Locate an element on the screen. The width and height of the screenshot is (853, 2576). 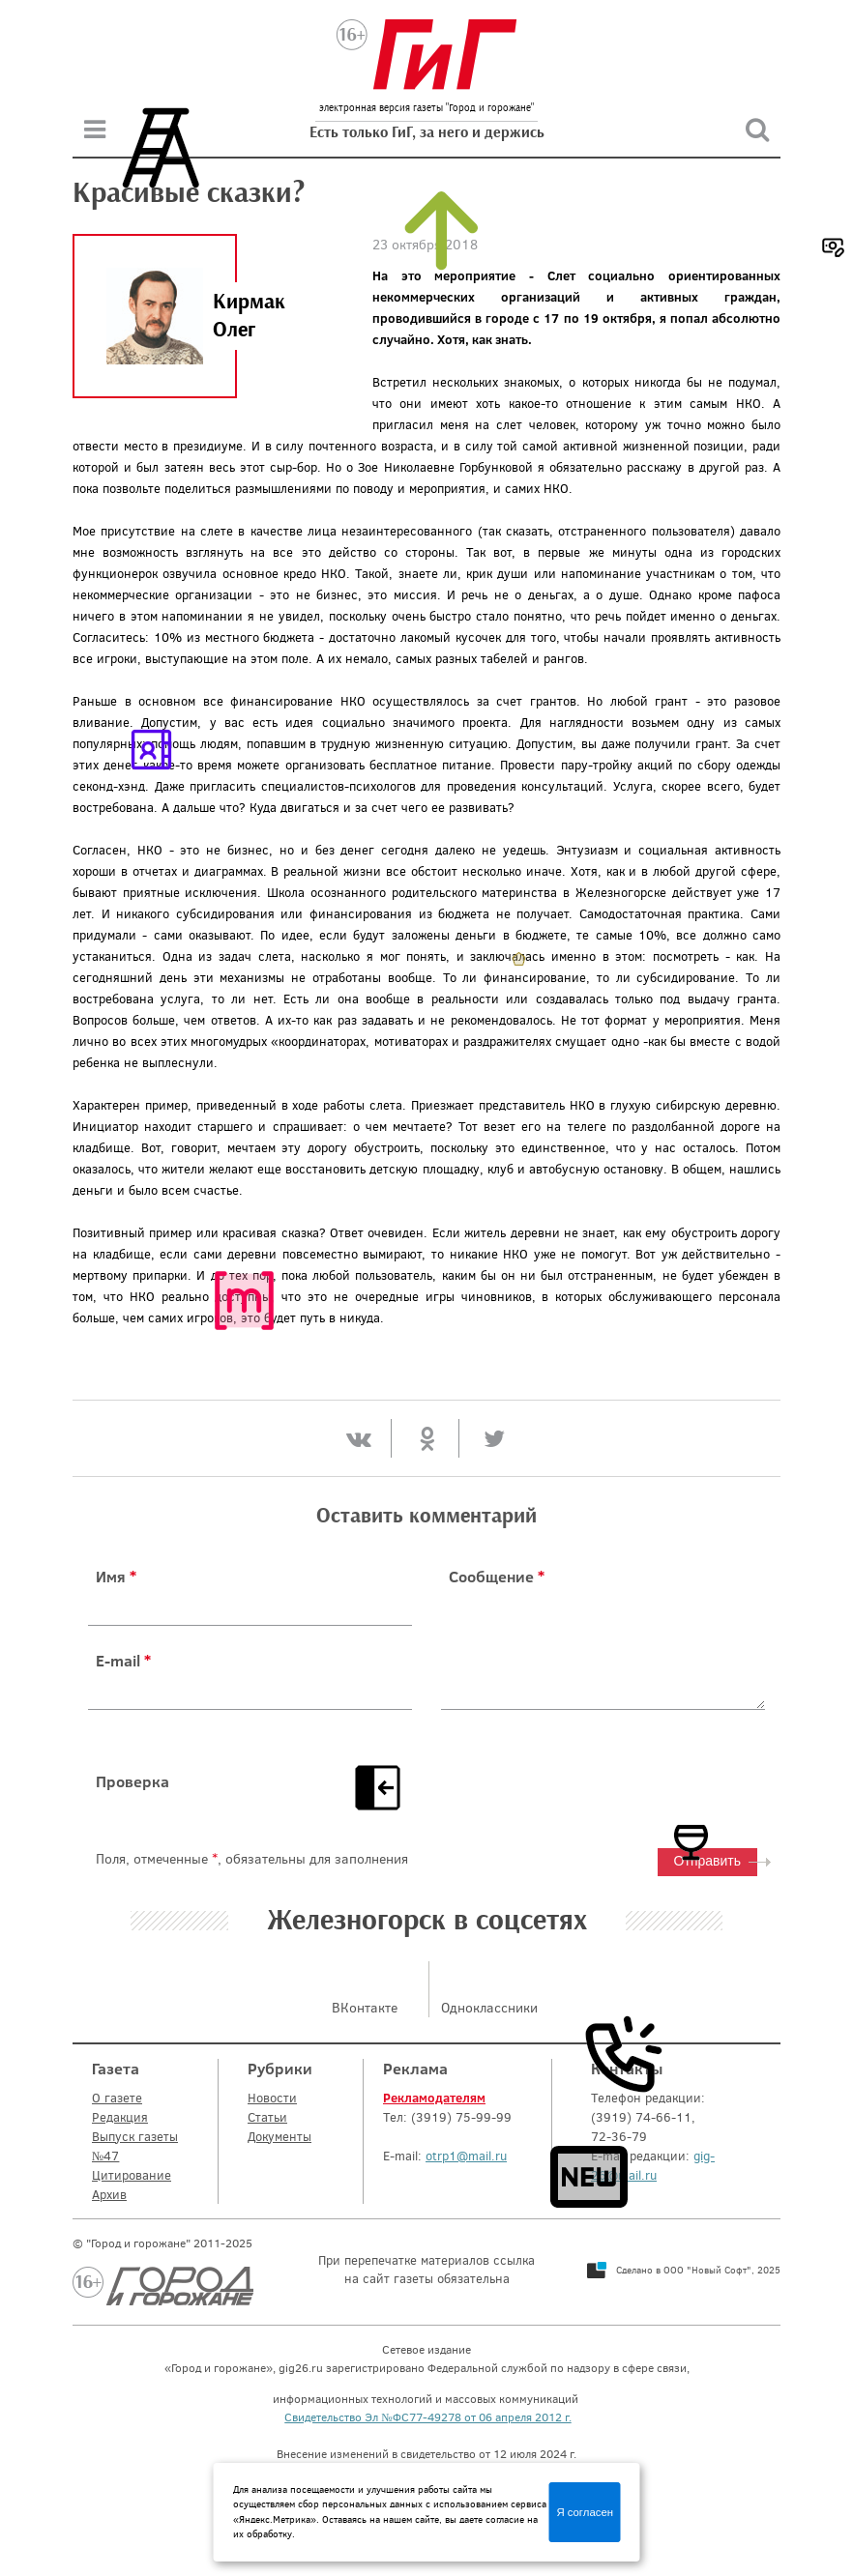
scroll to top of page is located at coordinates (439, 233).